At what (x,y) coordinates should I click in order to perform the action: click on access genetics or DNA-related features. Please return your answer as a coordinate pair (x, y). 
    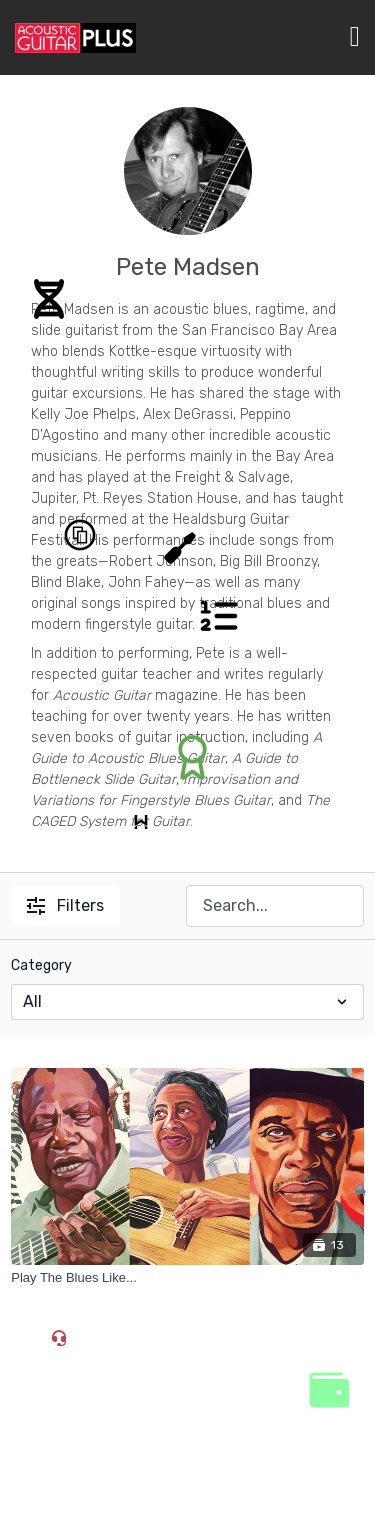
    Looking at the image, I should click on (49, 299).